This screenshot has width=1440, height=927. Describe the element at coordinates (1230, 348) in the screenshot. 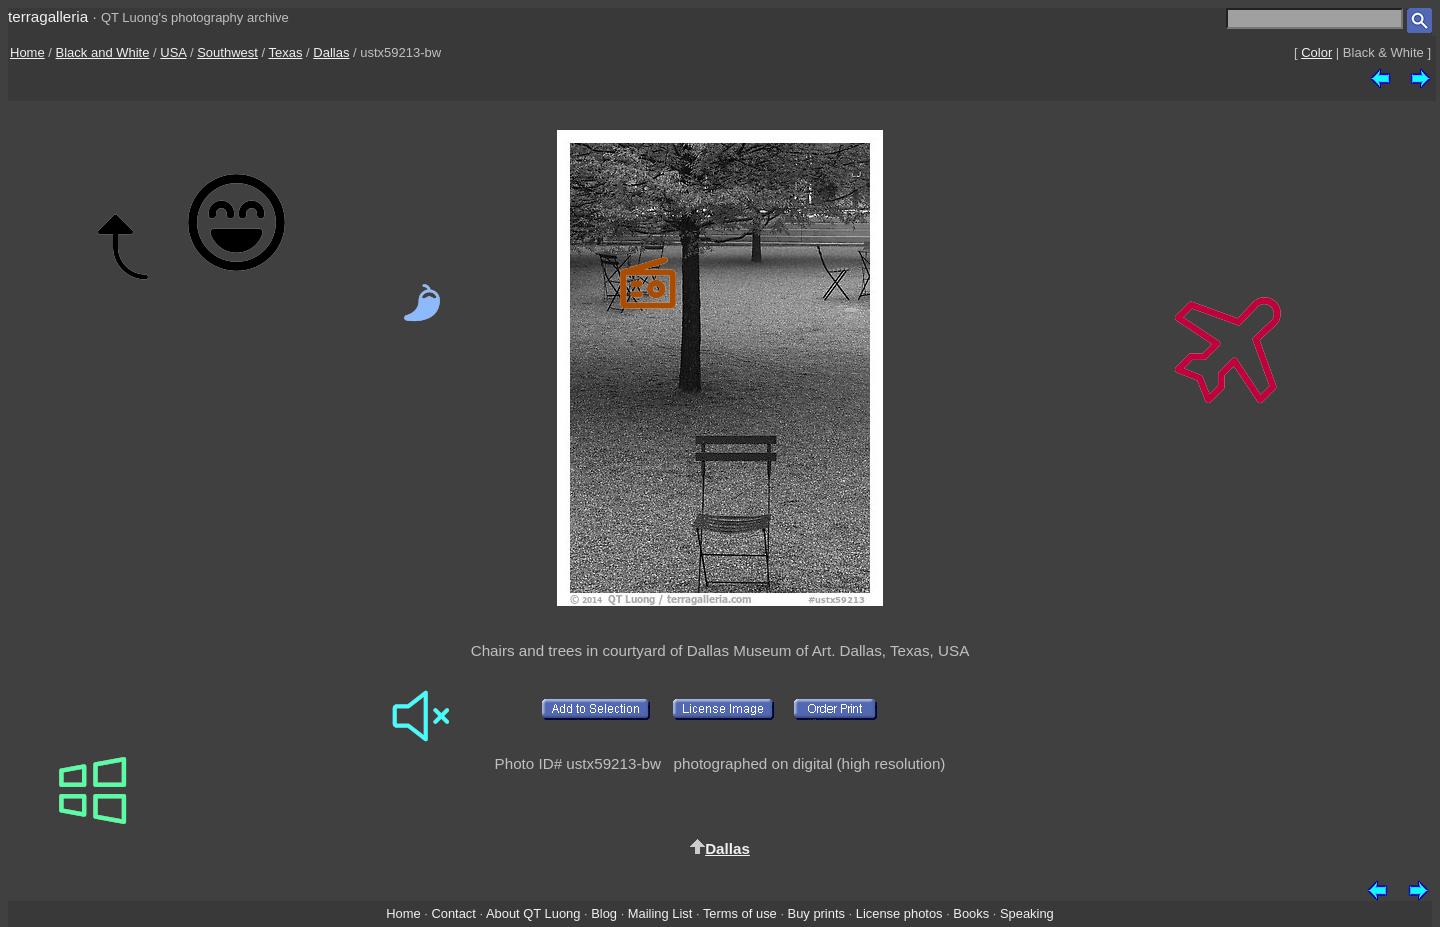

I see `enable airplane mode` at that location.